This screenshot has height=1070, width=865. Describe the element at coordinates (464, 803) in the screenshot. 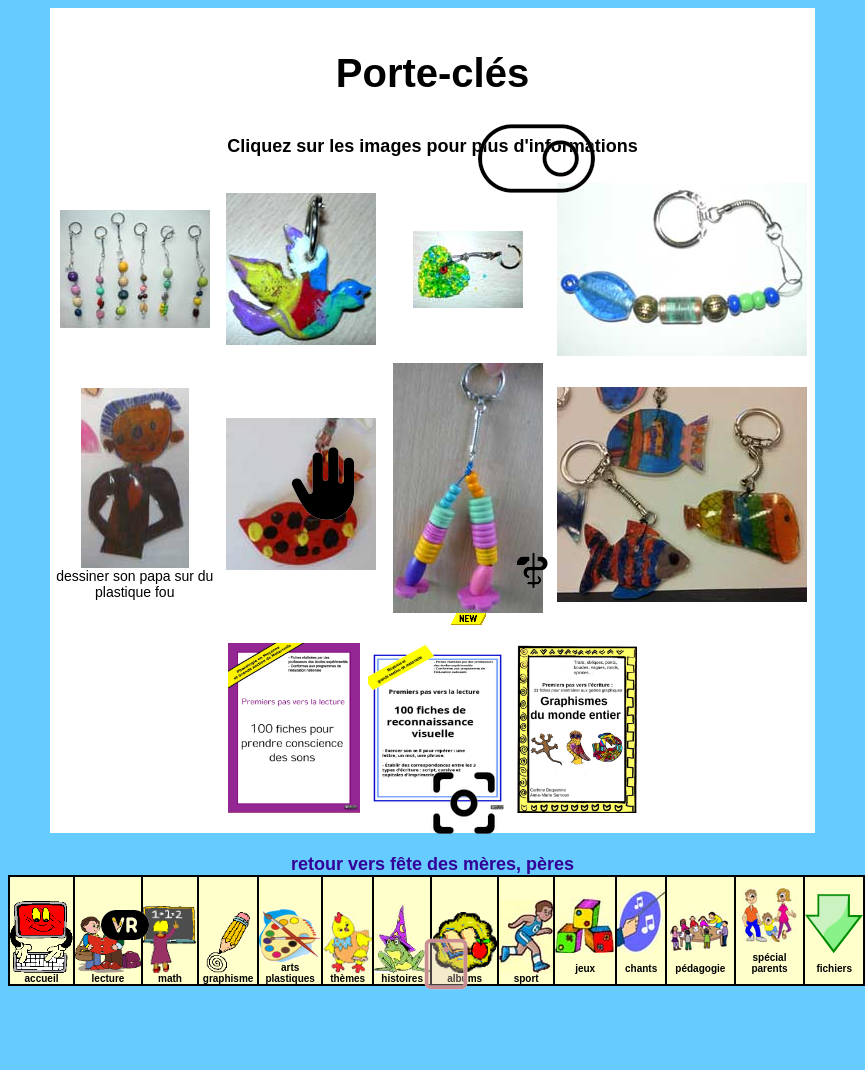

I see `tap to focus camera on center of frame` at that location.